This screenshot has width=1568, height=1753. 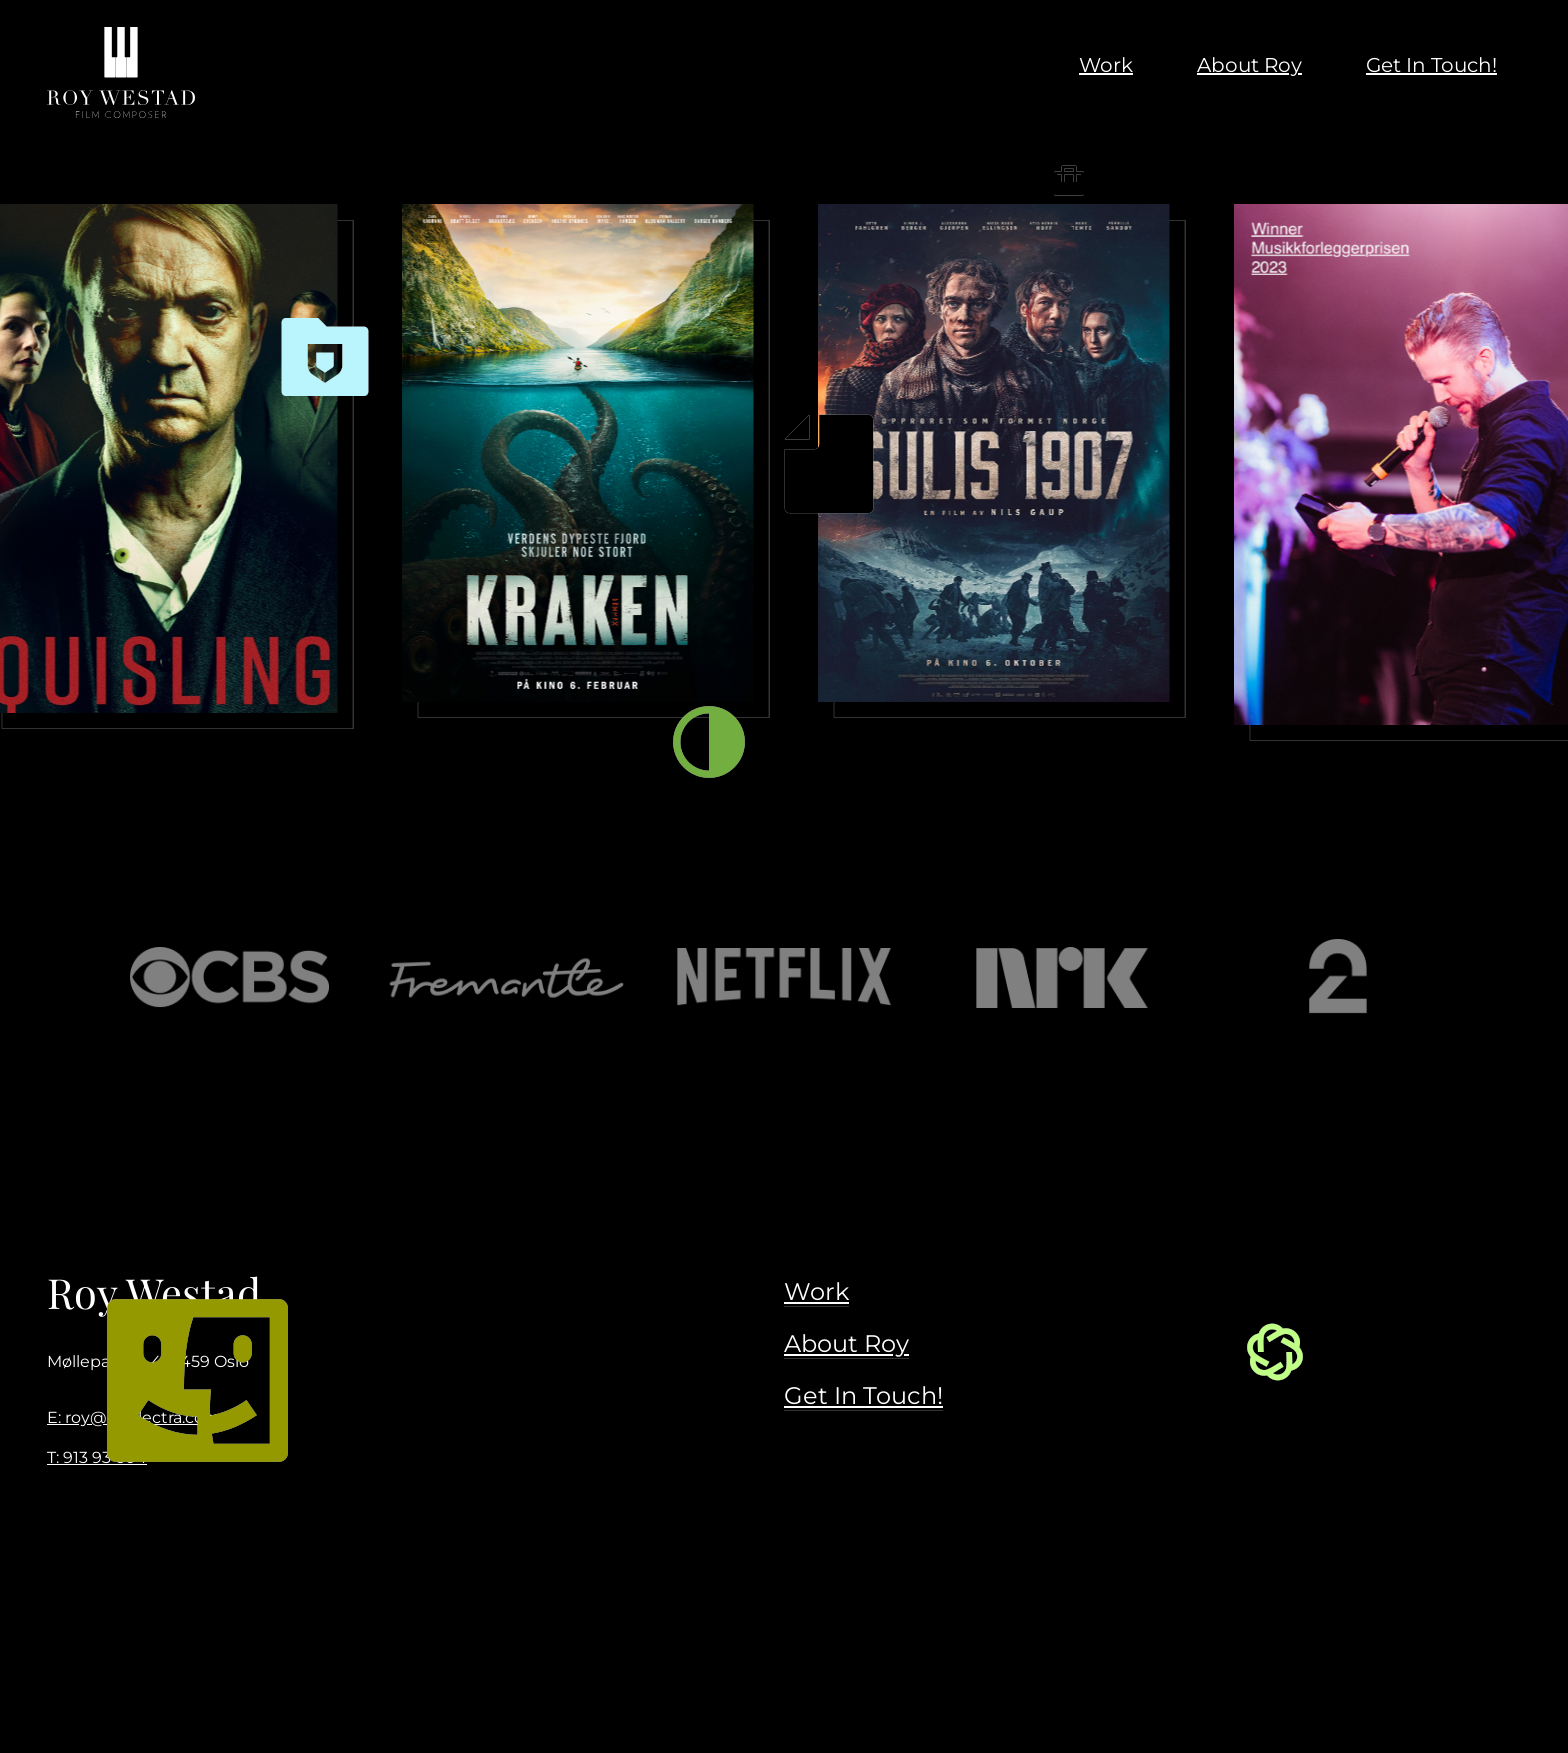 I want to click on open finder to browse files and folders, so click(x=197, y=1380).